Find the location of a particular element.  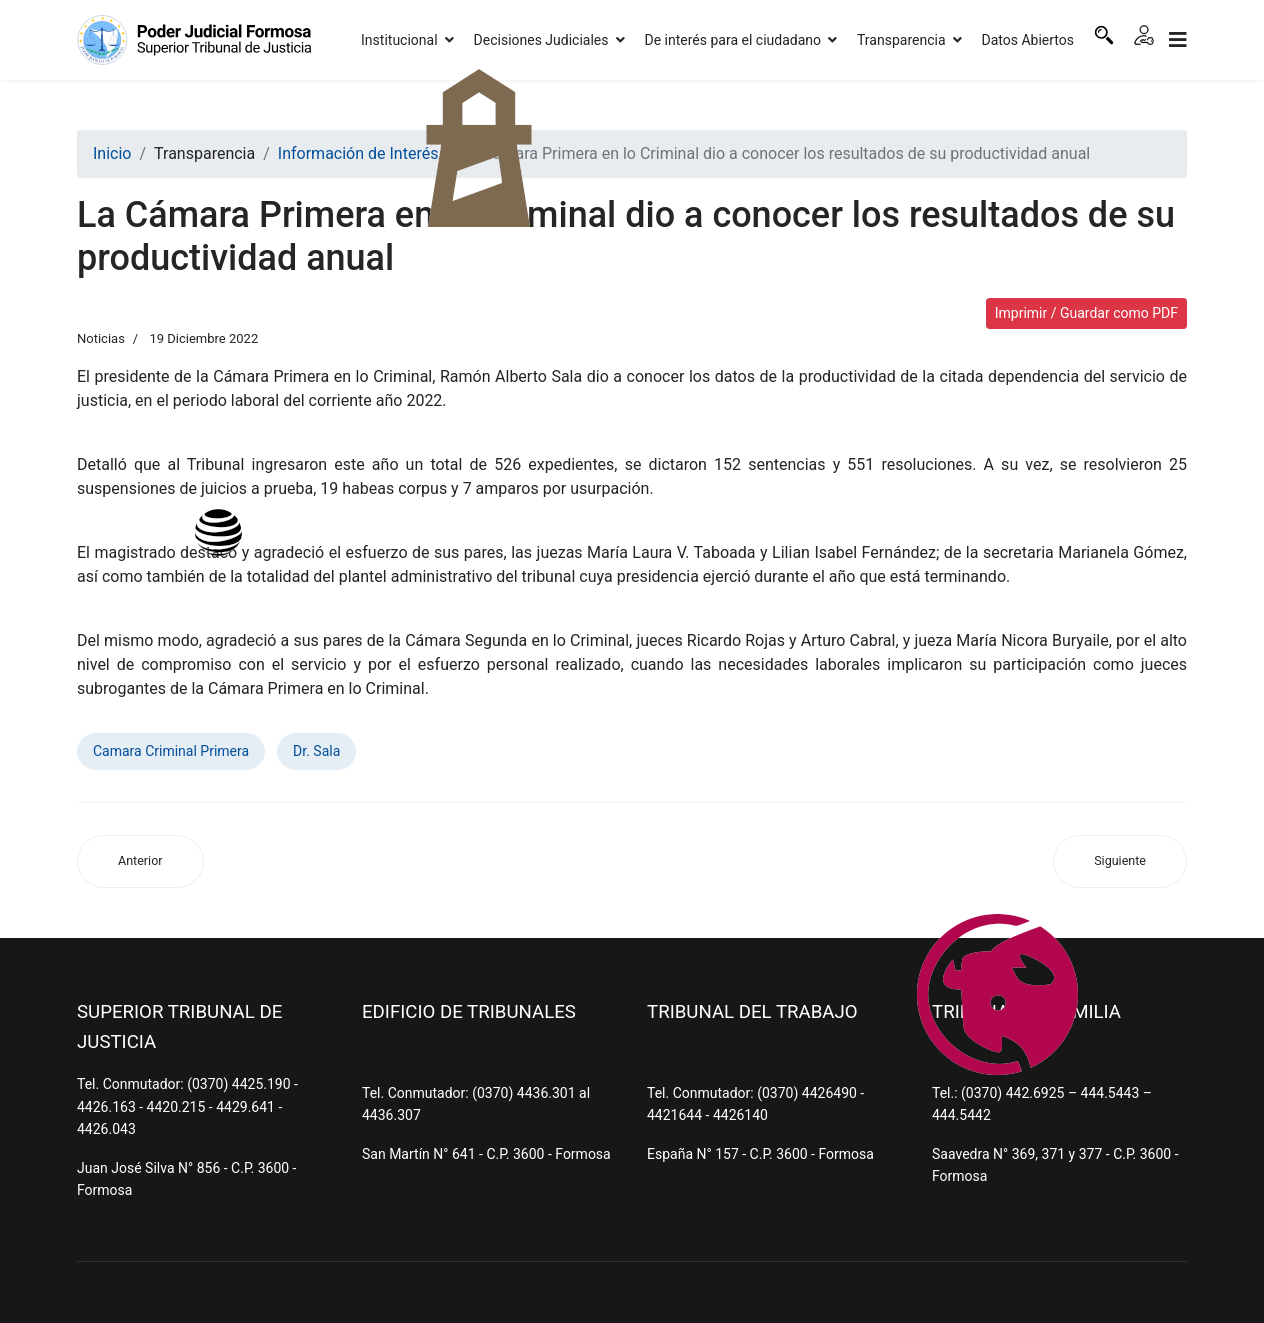

yaak app logo is located at coordinates (997, 994).